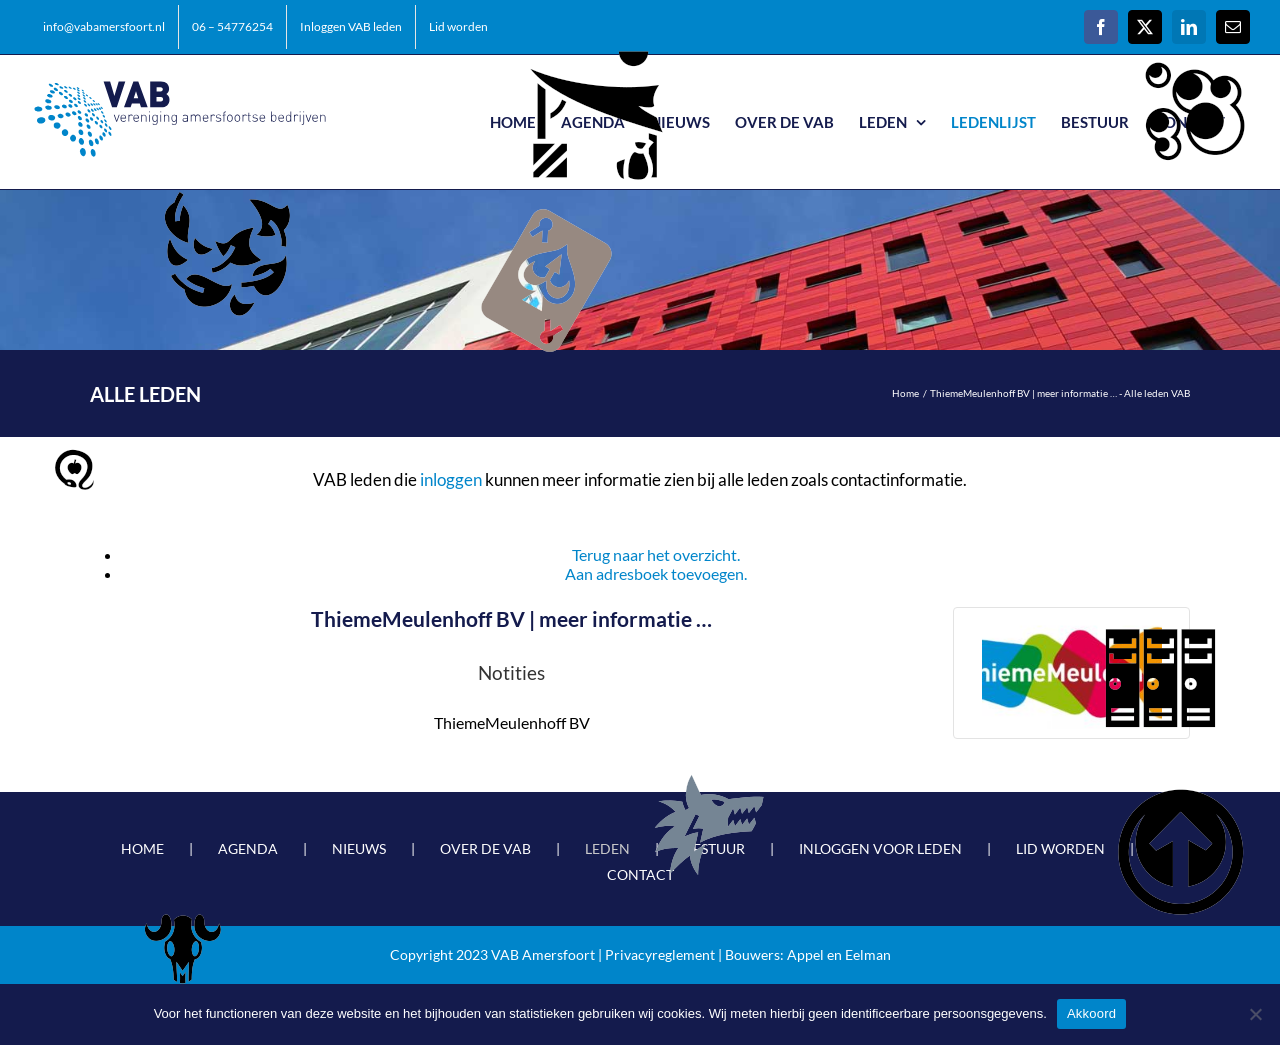  Describe the element at coordinates (1195, 111) in the screenshot. I see `indicates a bubbling or processing animation` at that location.